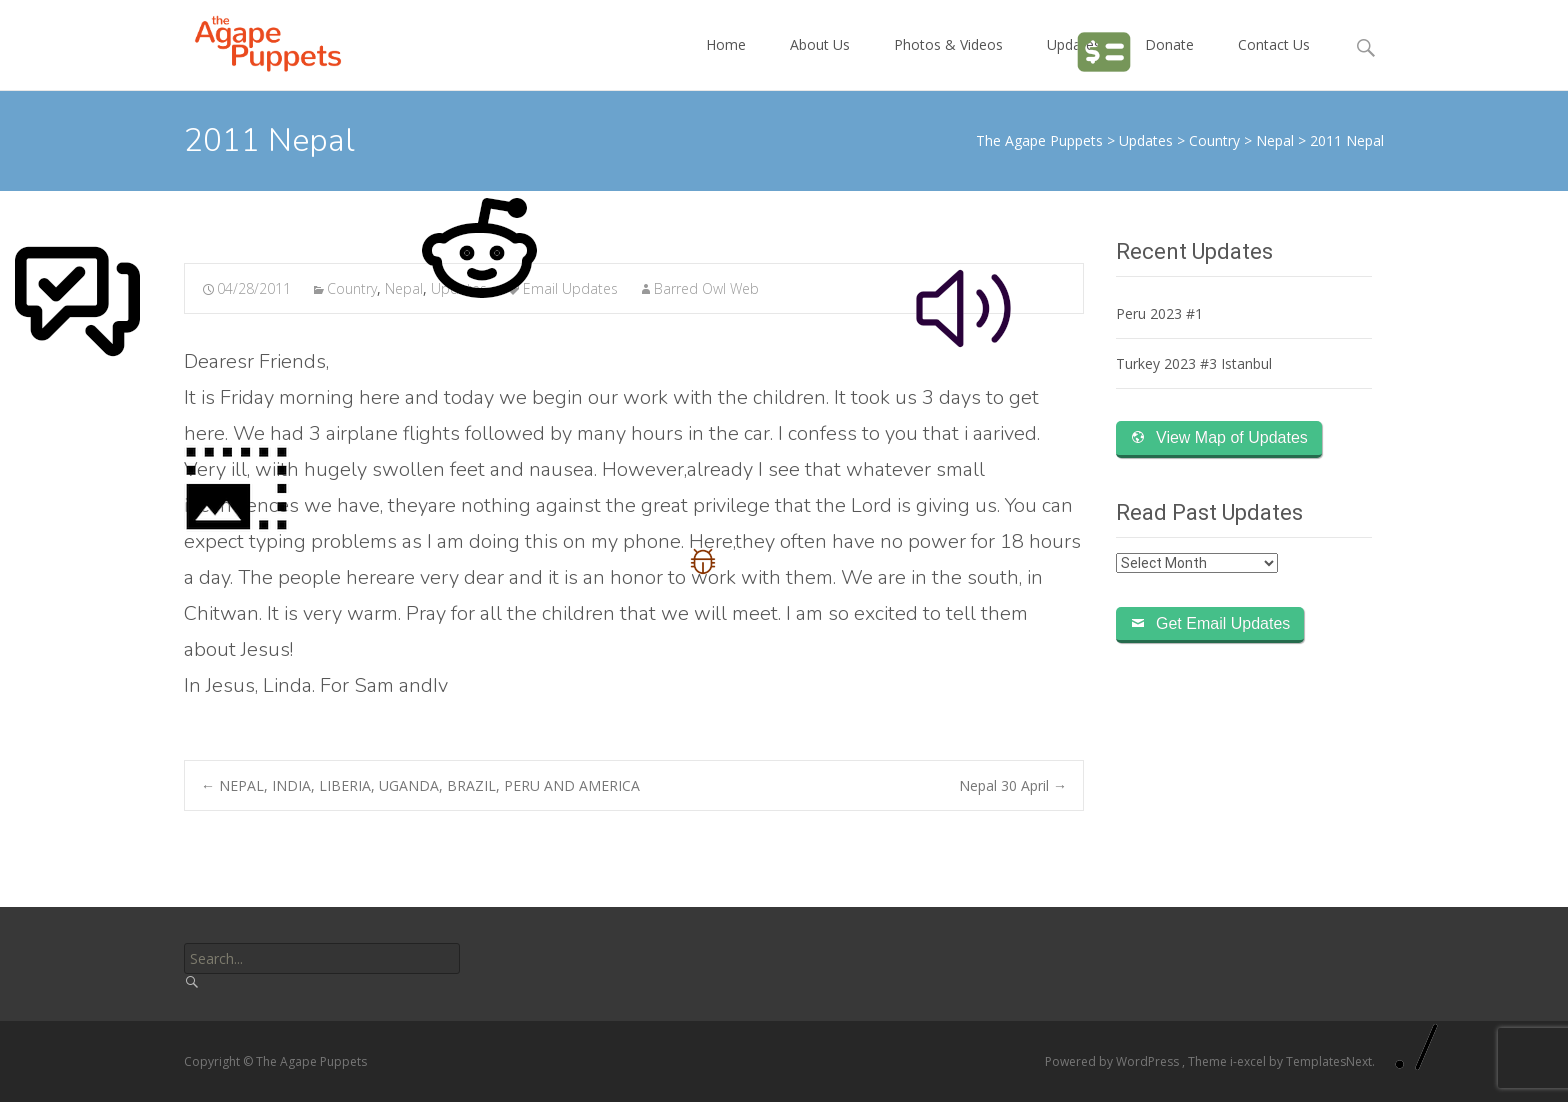 The width and height of the screenshot is (1568, 1102). Describe the element at coordinates (482, 248) in the screenshot. I see `open reddit` at that location.